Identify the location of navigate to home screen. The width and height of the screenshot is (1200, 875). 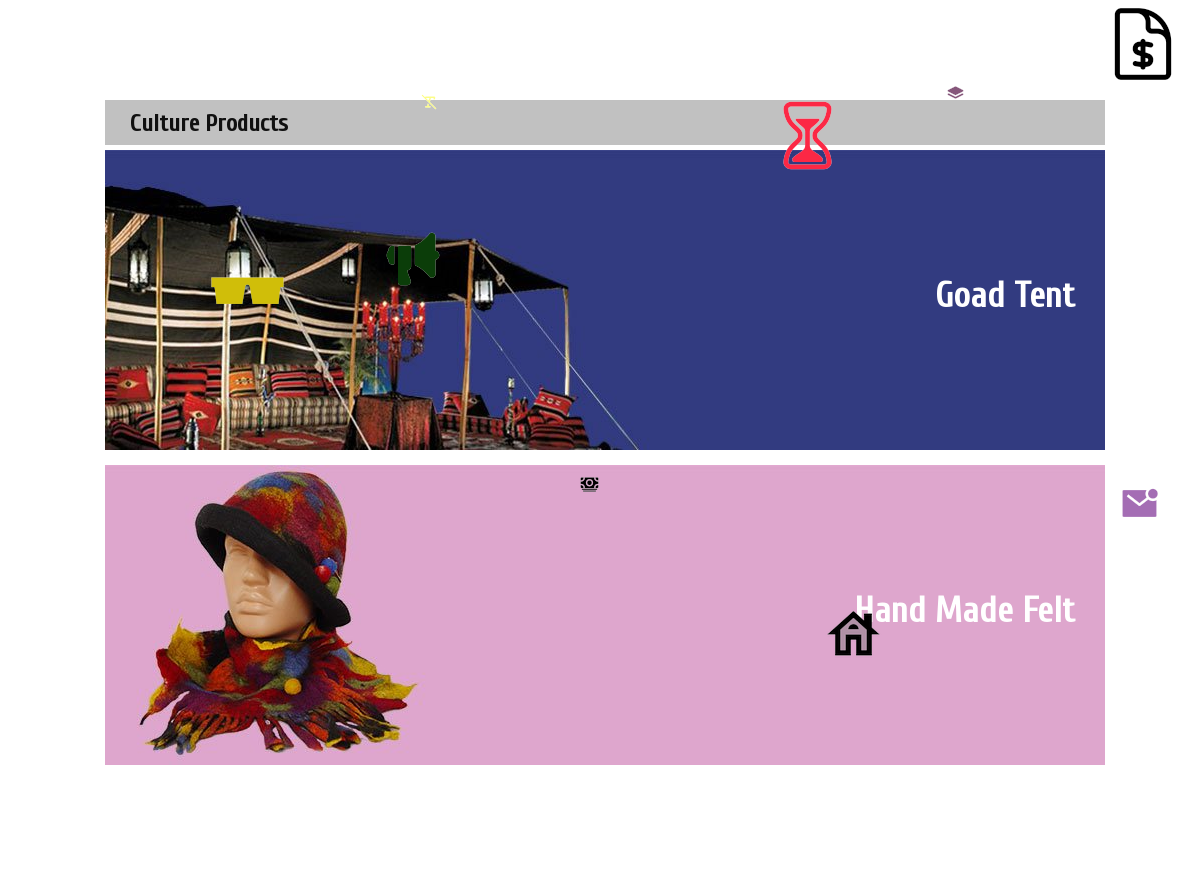
(853, 634).